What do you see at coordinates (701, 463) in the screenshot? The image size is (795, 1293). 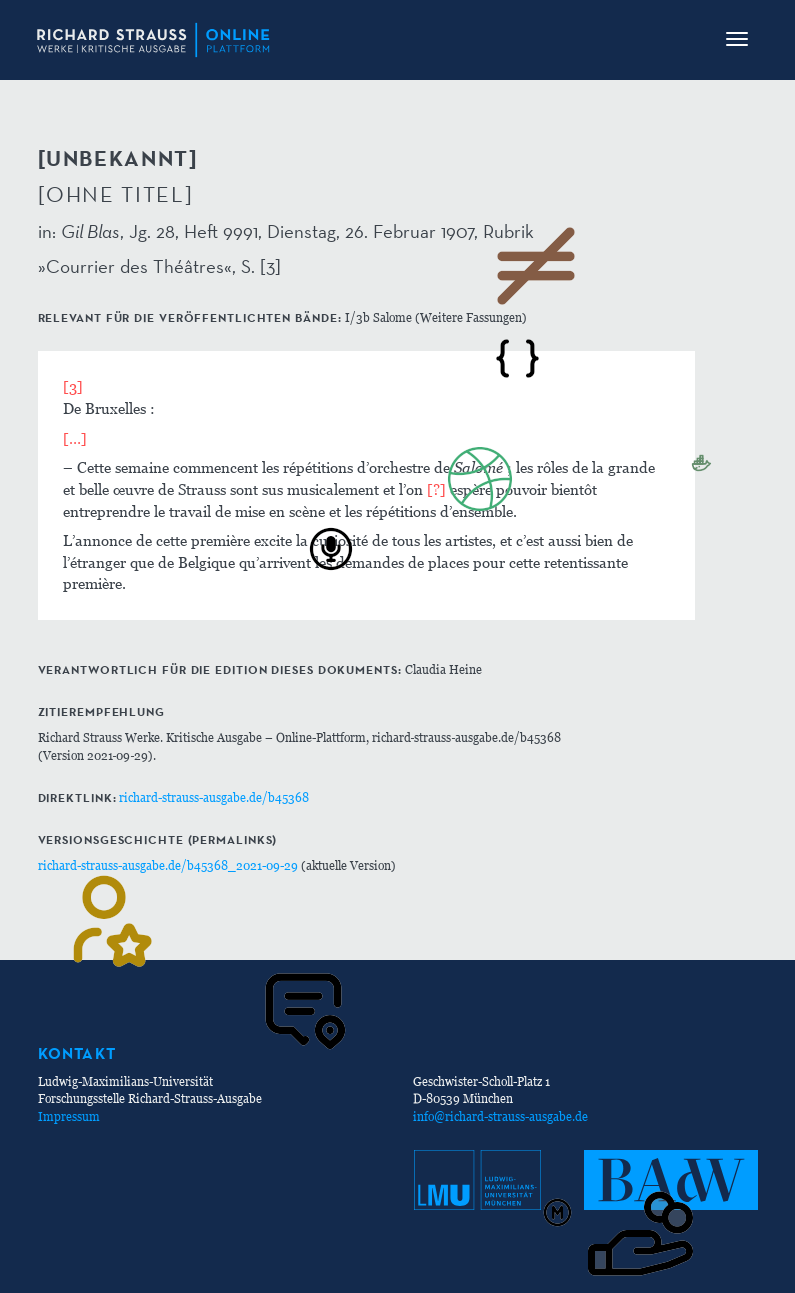 I see `docker container management` at bounding box center [701, 463].